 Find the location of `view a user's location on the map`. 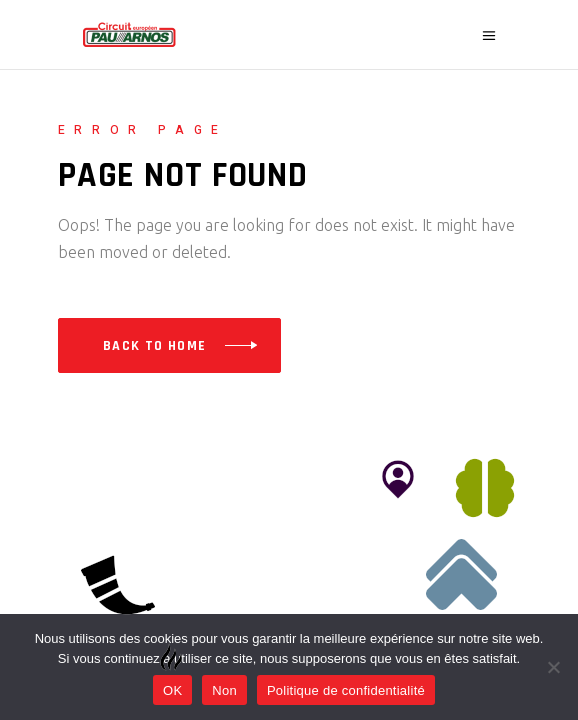

view a user's location on the map is located at coordinates (398, 478).